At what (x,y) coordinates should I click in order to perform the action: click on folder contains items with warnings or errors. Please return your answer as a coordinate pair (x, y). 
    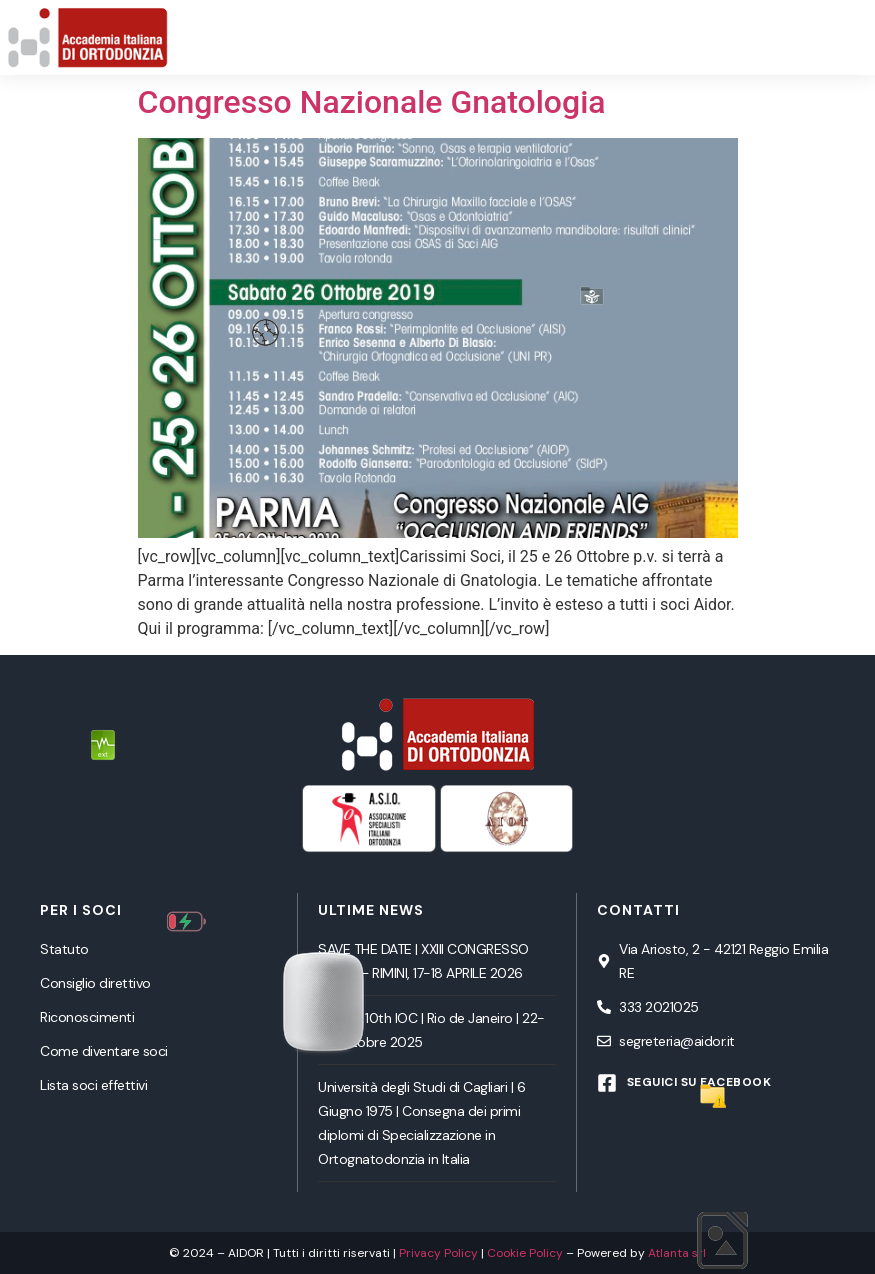
    Looking at the image, I should click on (712, 1094).